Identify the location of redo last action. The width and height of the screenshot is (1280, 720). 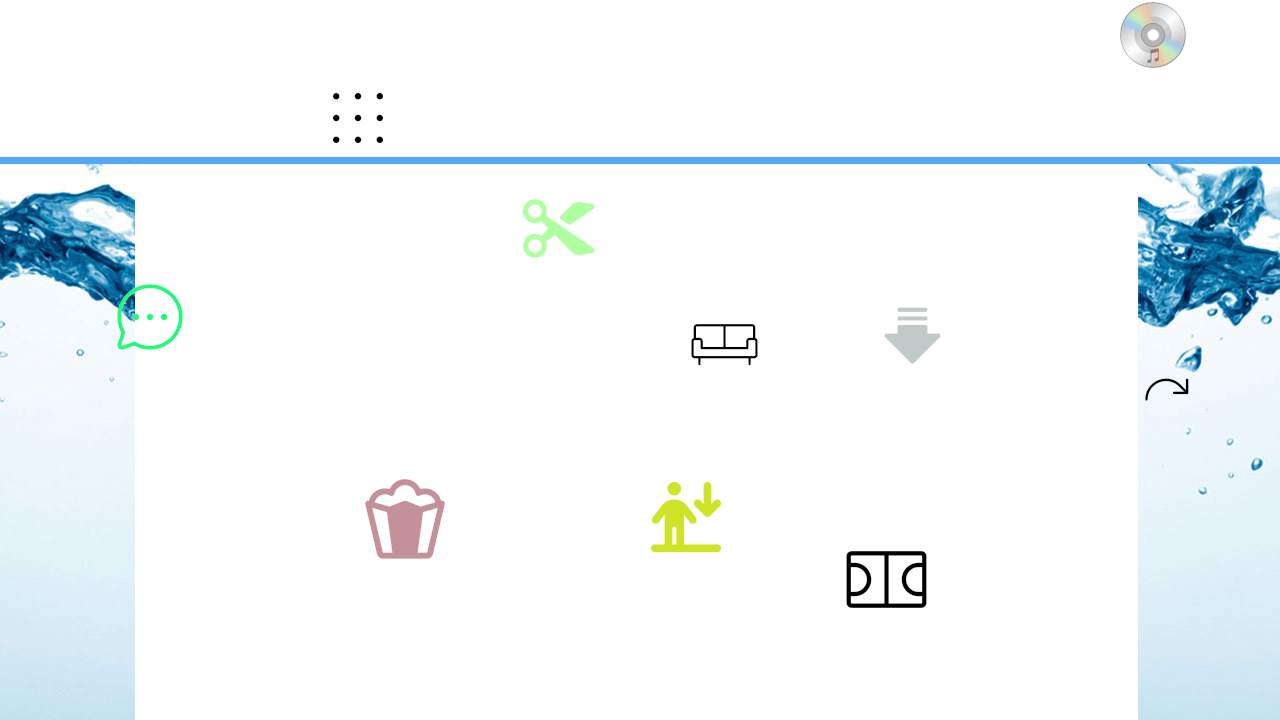
(1166, 388).